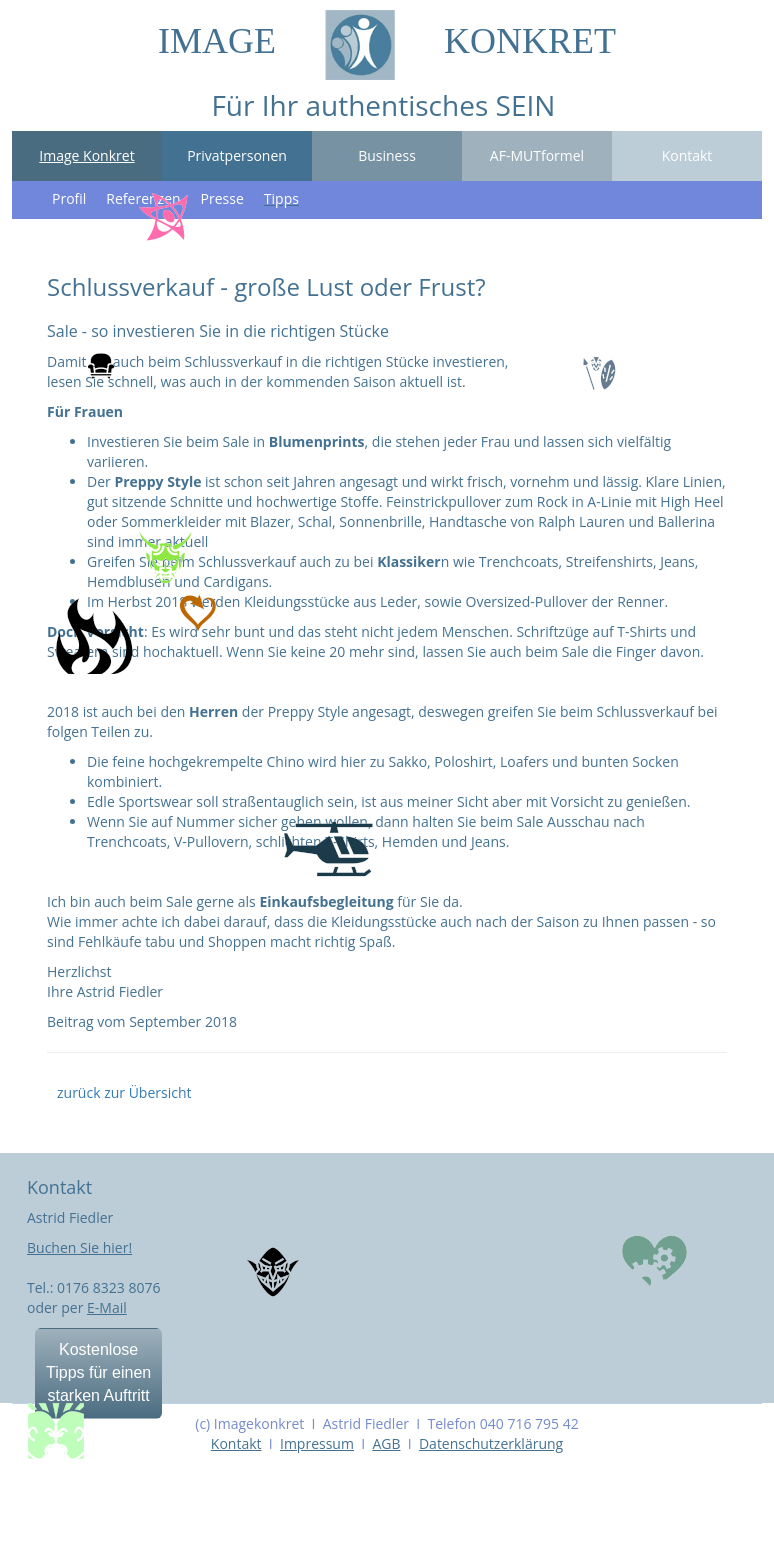  I want to click on indicates a hot or trending item, so click(94, 636).